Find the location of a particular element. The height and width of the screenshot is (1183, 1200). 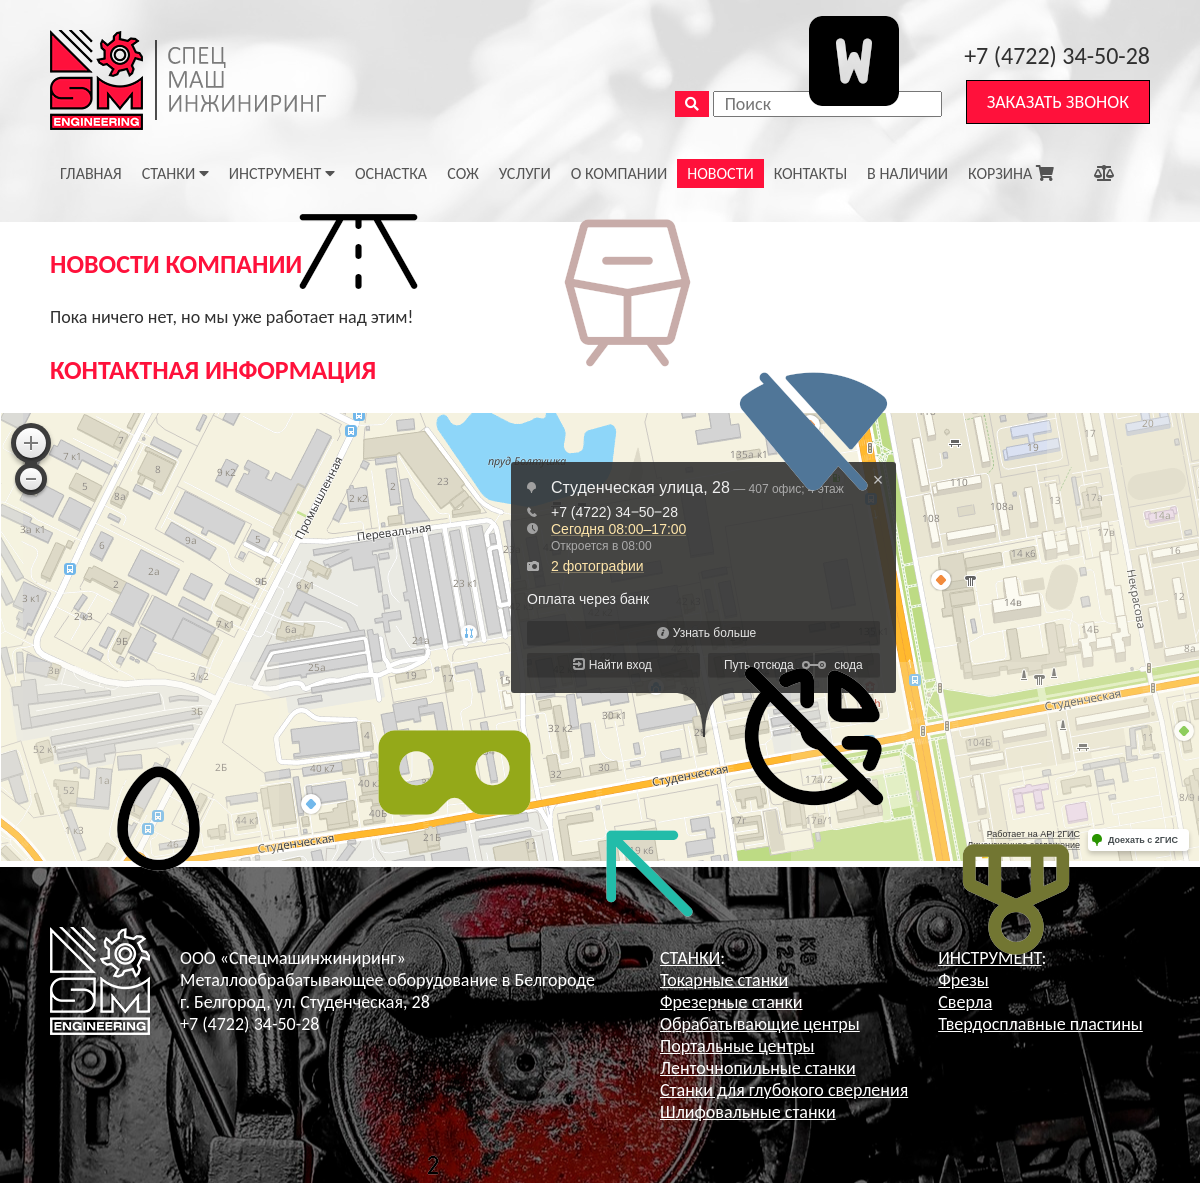

open Wikipedia or wiki-related content is located at coordinates (854, 61).